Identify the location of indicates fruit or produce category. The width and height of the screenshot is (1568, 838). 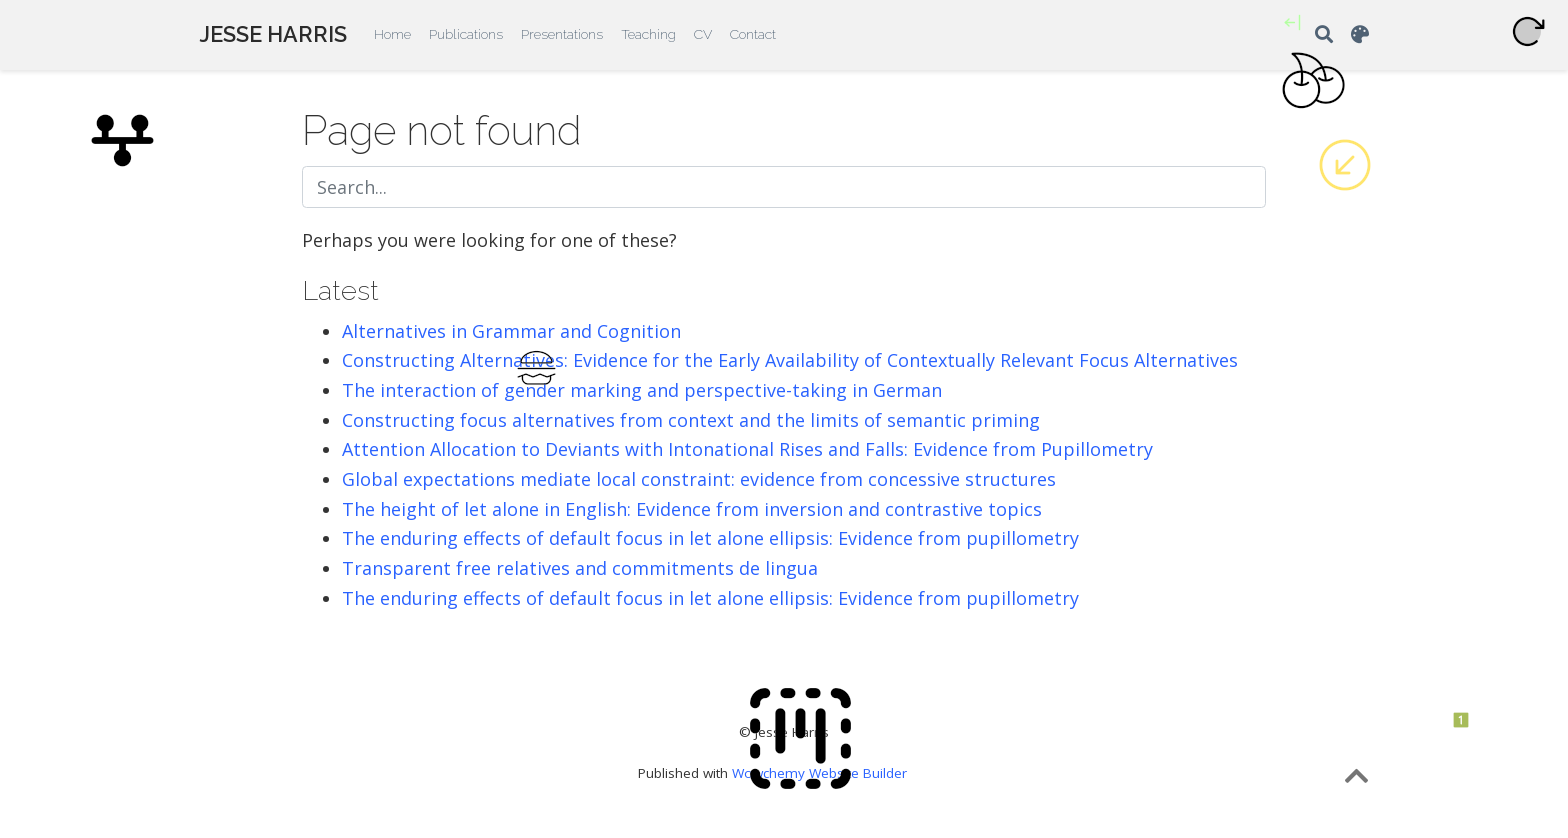
(1312, 80).